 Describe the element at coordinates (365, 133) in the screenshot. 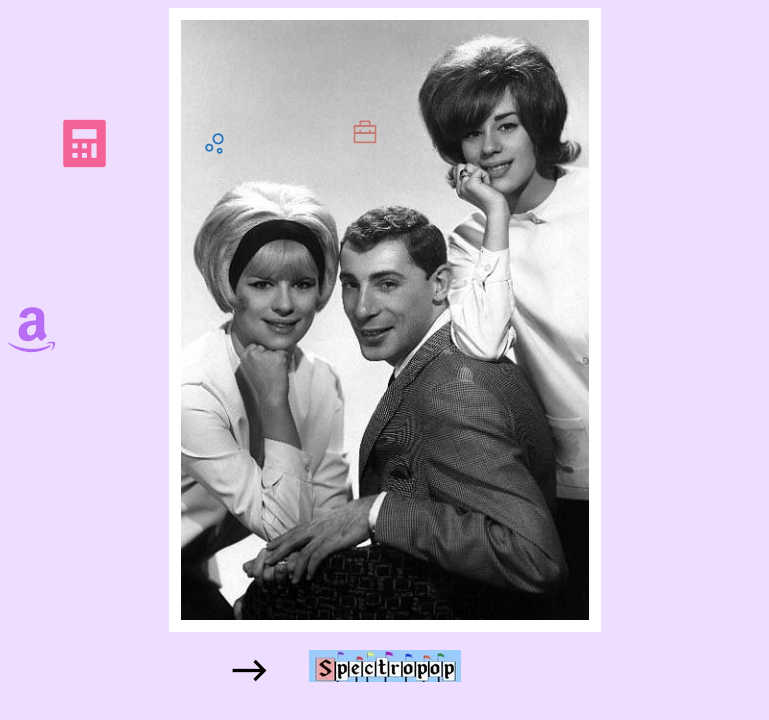

I see `access work or business documents` at that location.